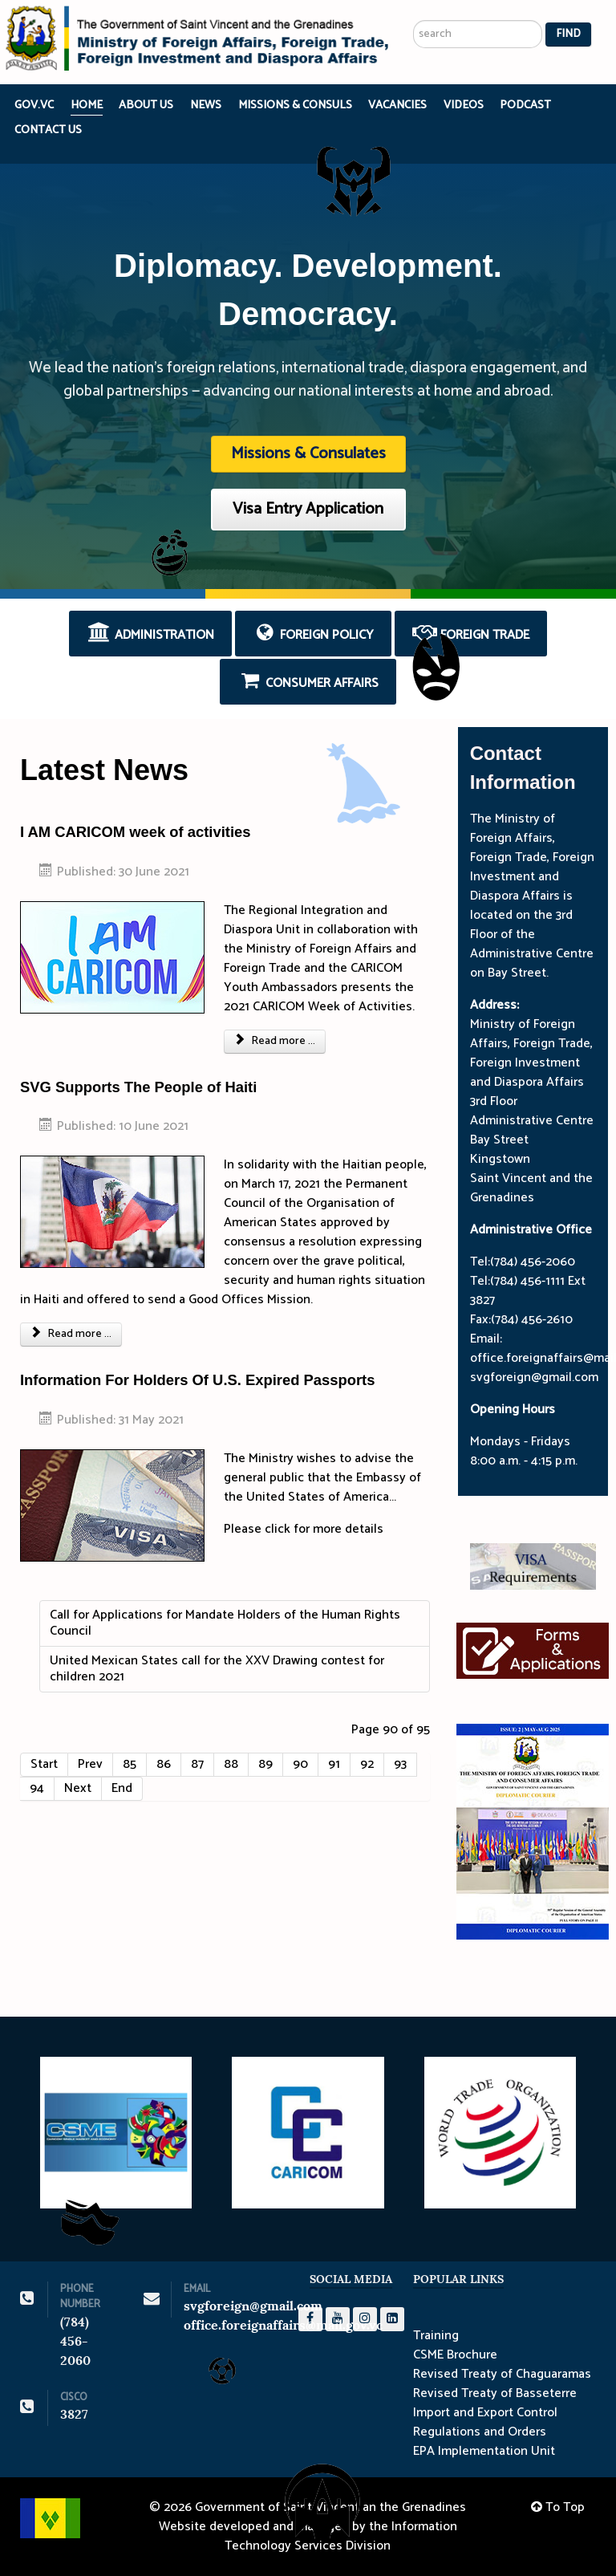 This screenshot has width=616, height=2576. Describe the element at coordinates (90, 2222) in the screenshot. I see `wooden clogs footwear item in a game inventory` at that location.